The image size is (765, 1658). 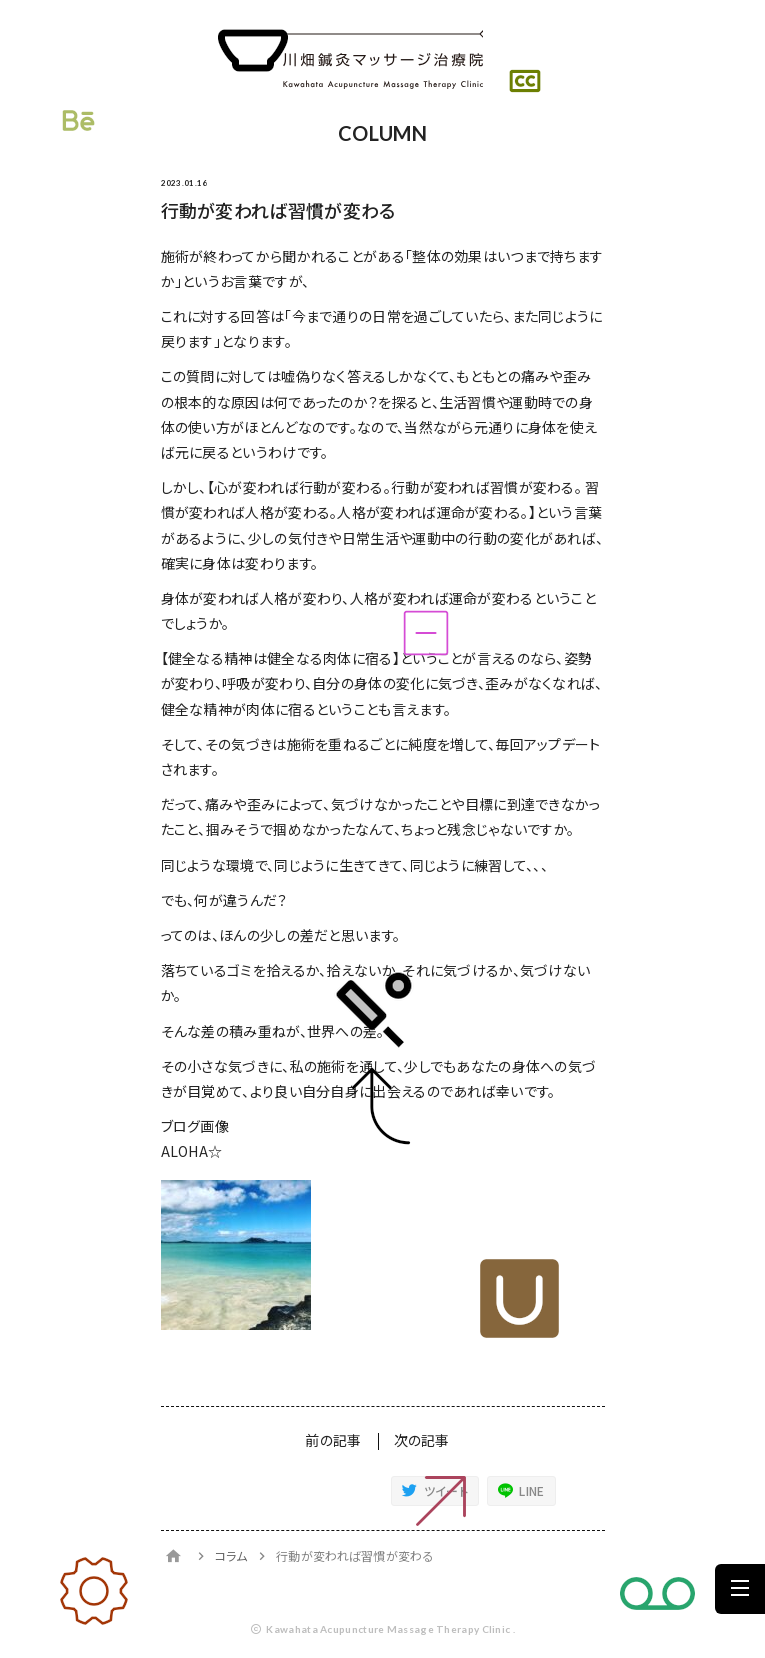 I want to click on perform a union operation on selected shapes, so click(x=519, y=1298).